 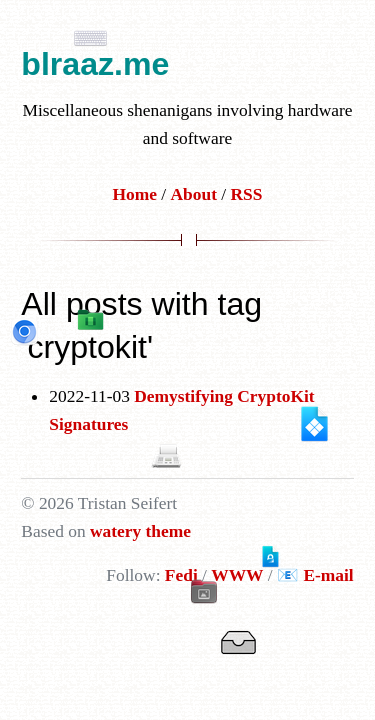 What do you see at coordinates (238, 642) in the screenshot?
I see `view your email inbox` at bounding box center [238, 642].